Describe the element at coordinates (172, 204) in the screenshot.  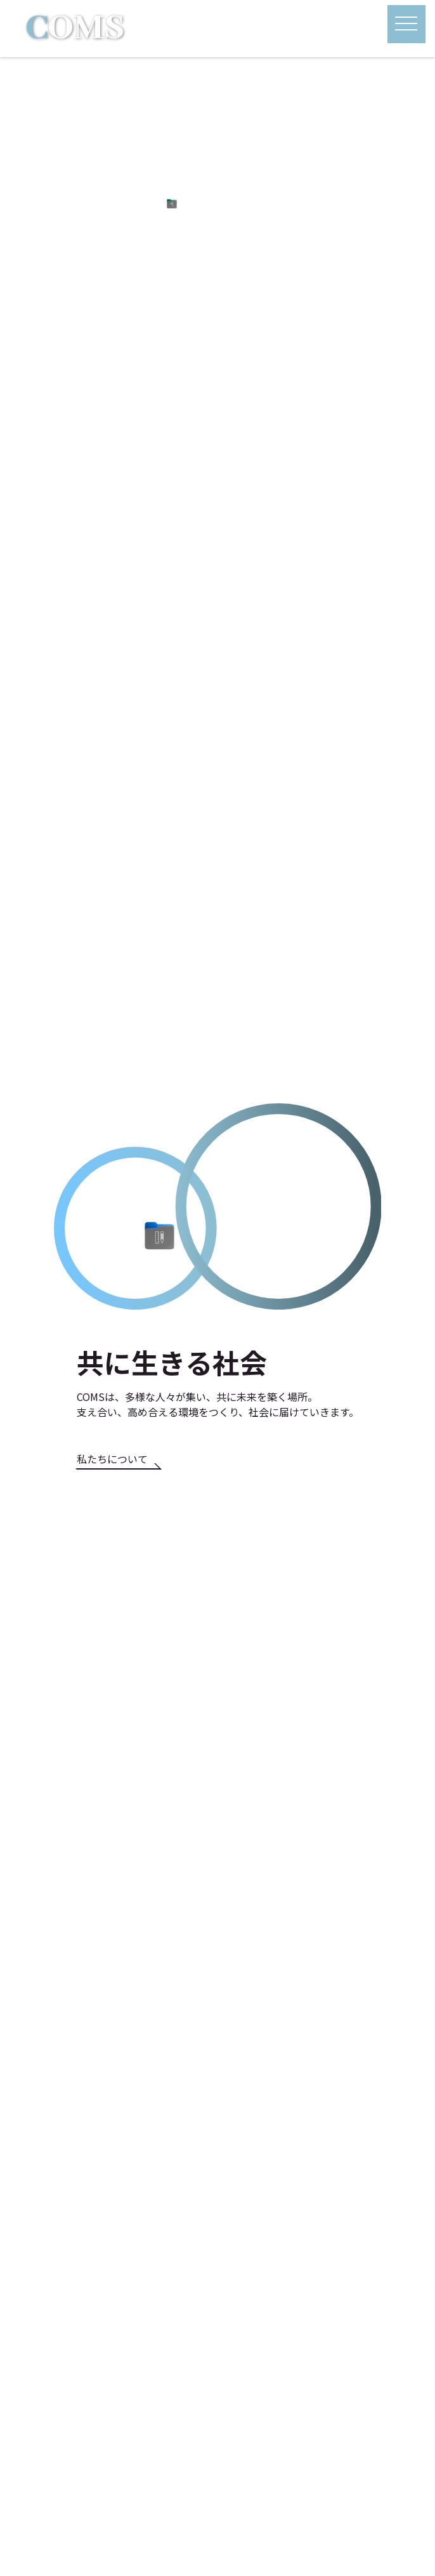
I see `open insync cloud sync folder` at that location.